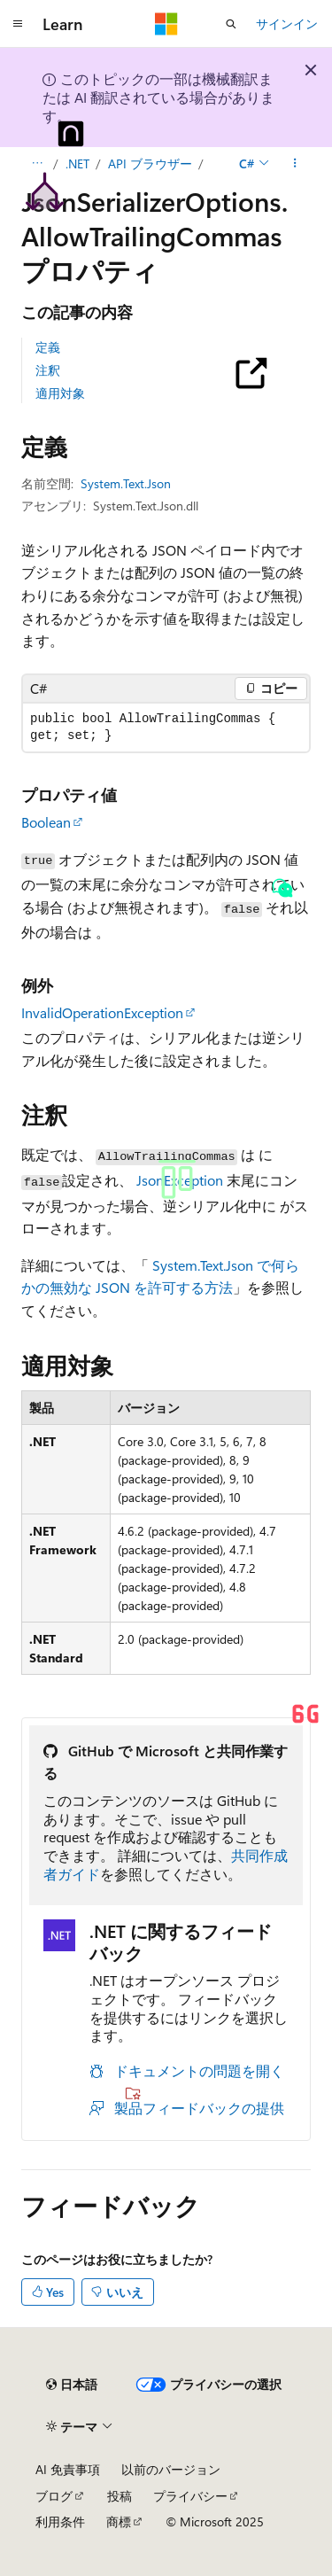 Image resolution: width=332 pixels, height=2576 pixels. Describe the element at coordinates (177, 1179) in the screenshot. I see `align selected elements to the top` at that location.